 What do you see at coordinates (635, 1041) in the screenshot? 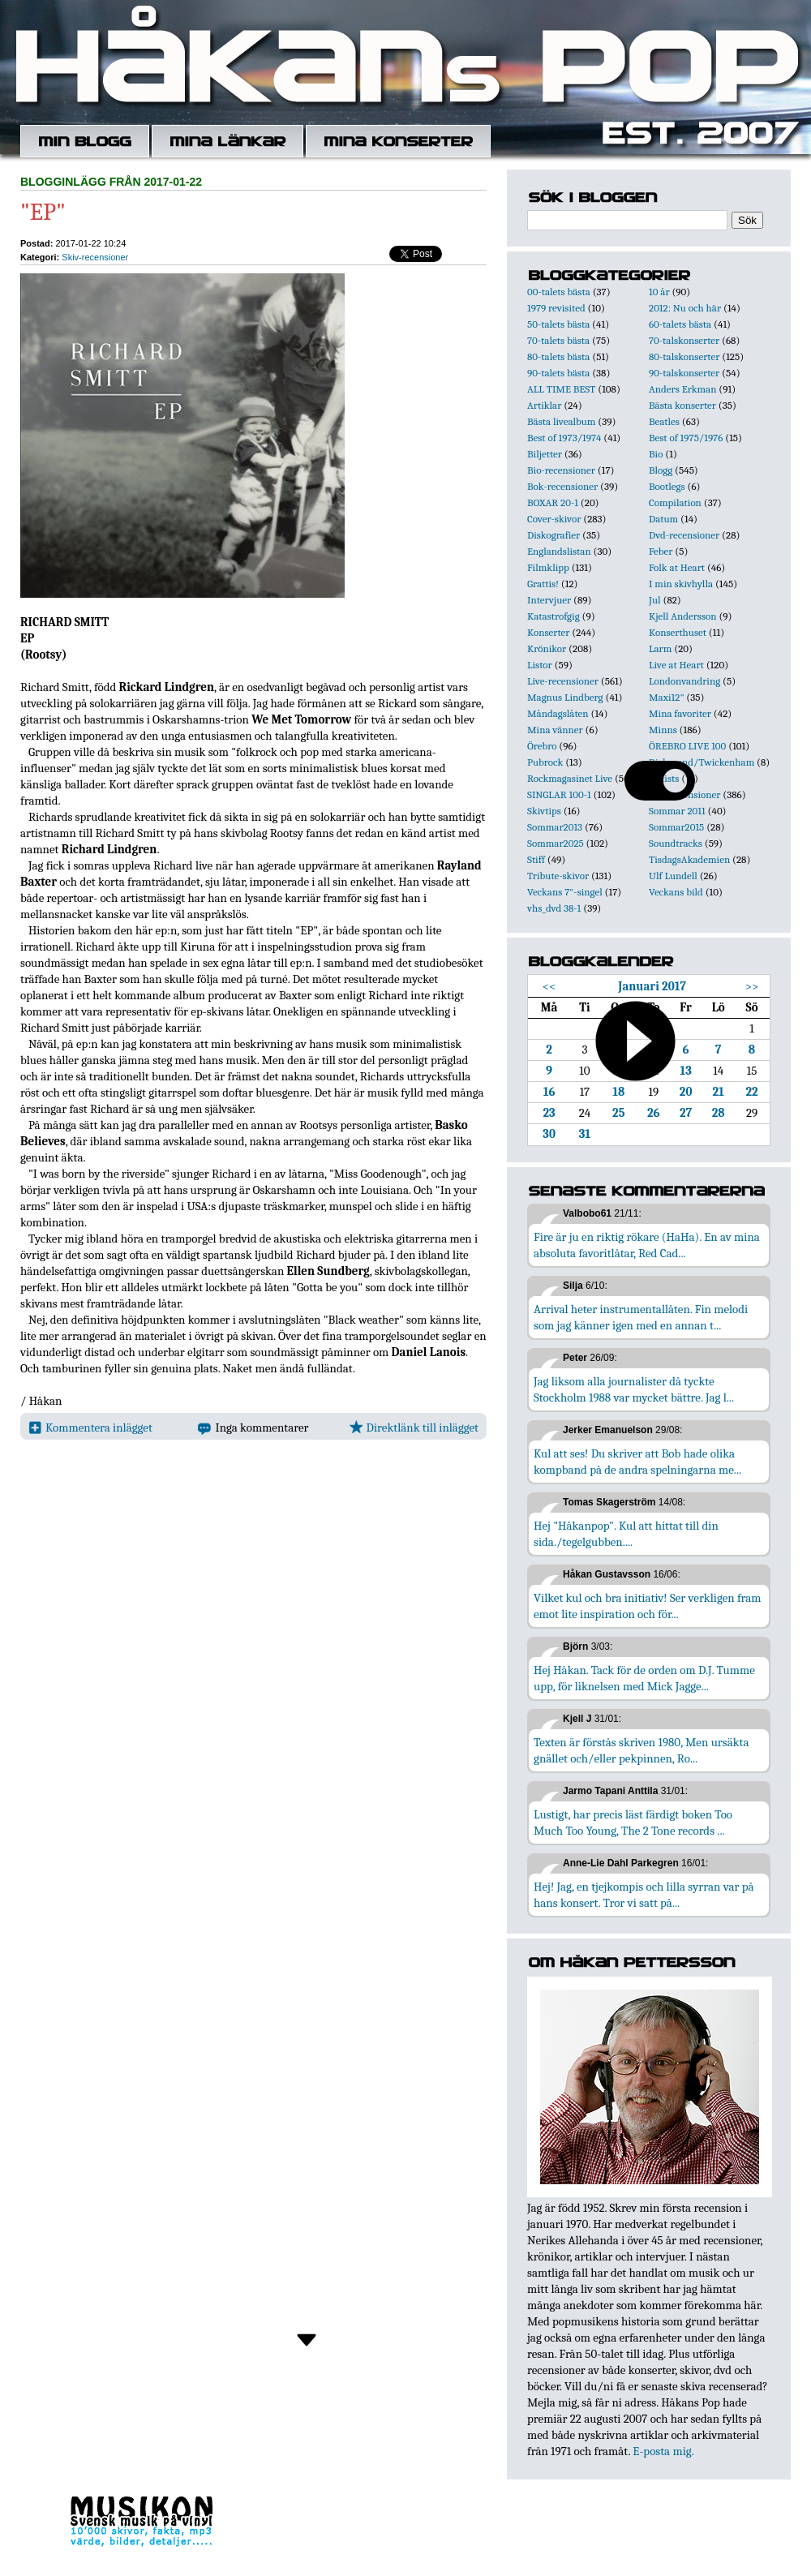
I see `play media or video content` at bounding box center [635, 1041].